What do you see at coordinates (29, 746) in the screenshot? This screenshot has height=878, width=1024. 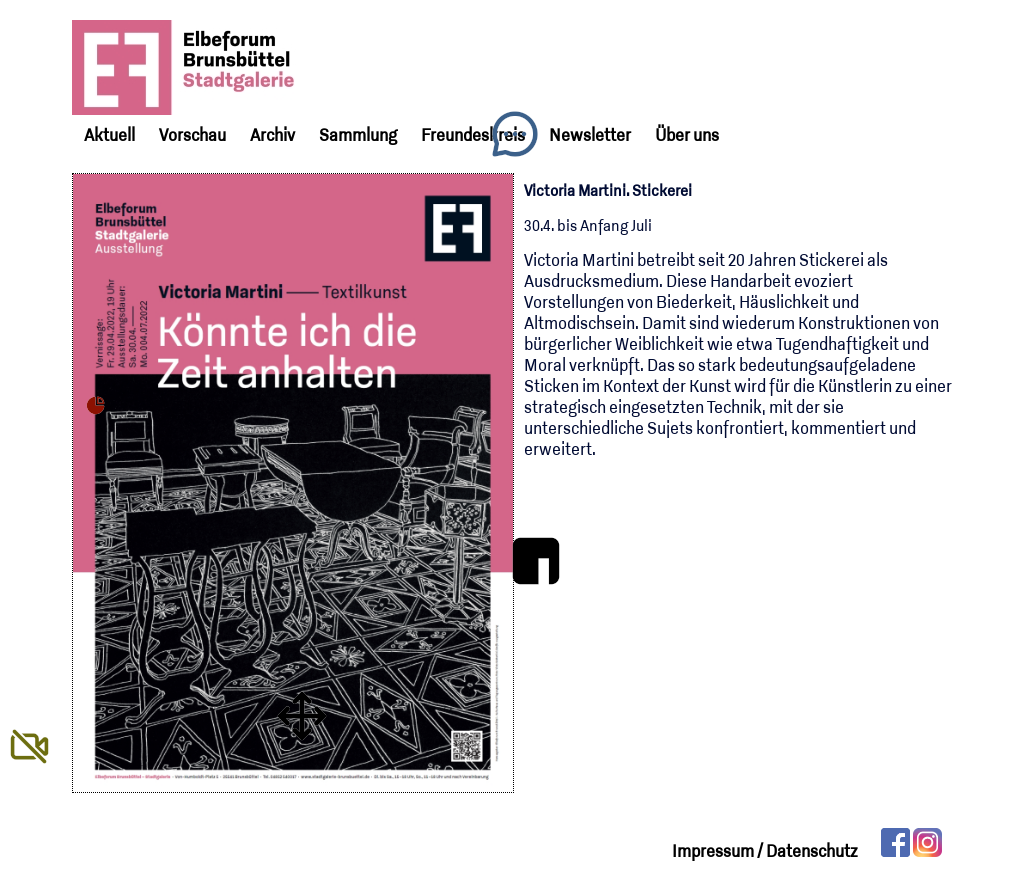 I see `video camera is turned off` at bounding box center [29, 746].